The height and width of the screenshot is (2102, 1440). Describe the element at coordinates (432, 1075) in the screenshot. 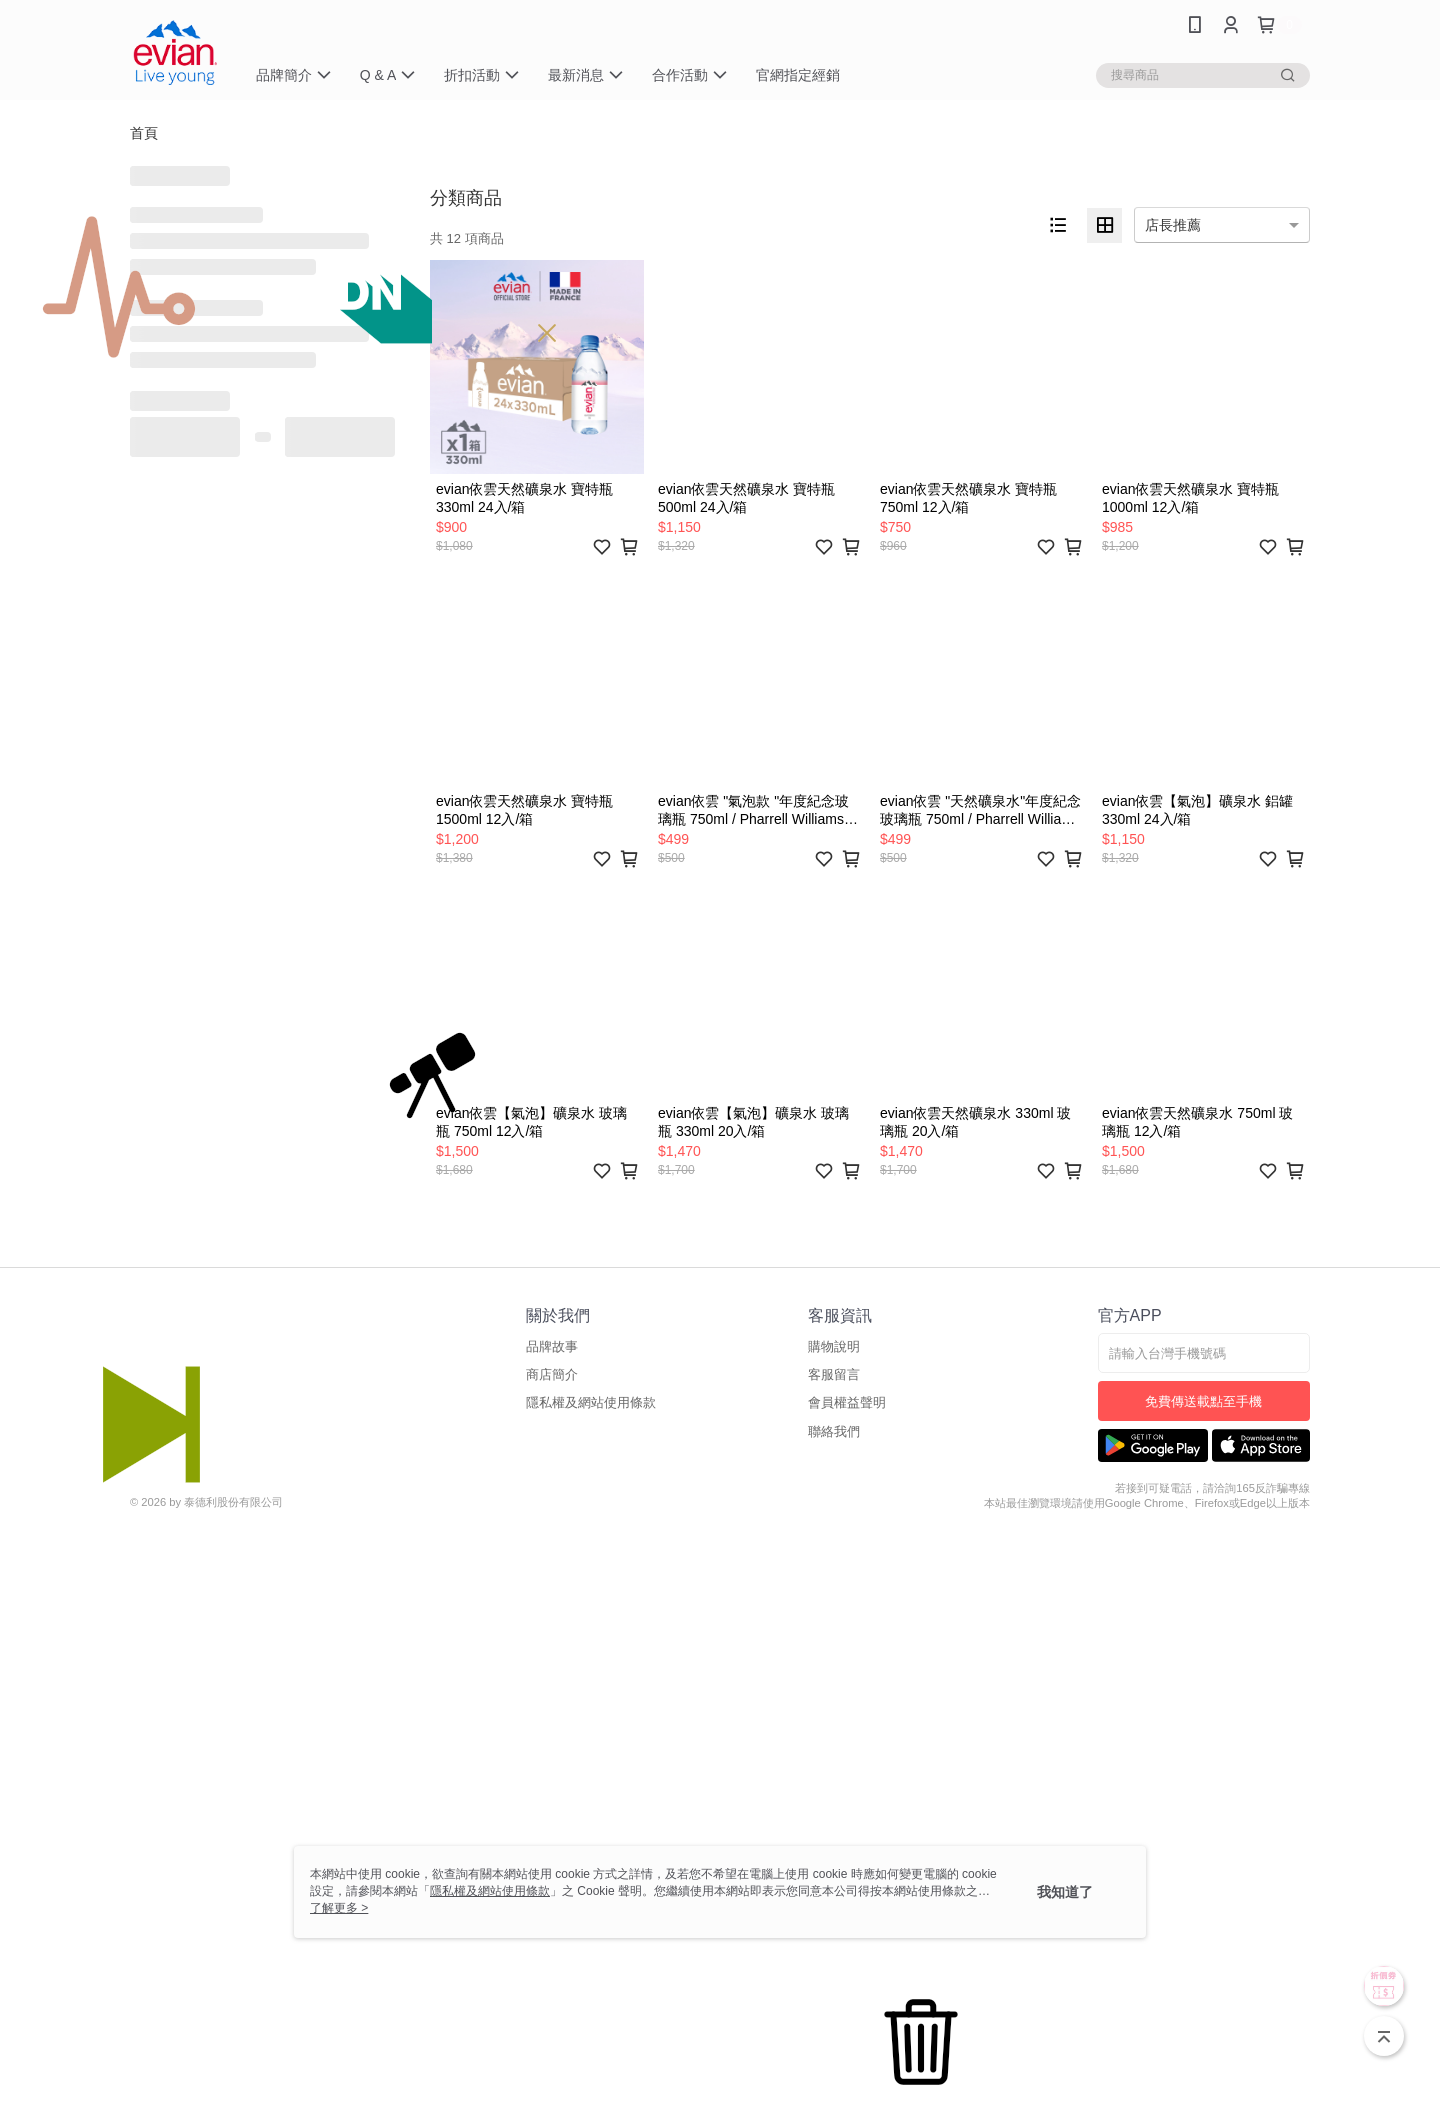

I see `explore or discover new content` at that location.